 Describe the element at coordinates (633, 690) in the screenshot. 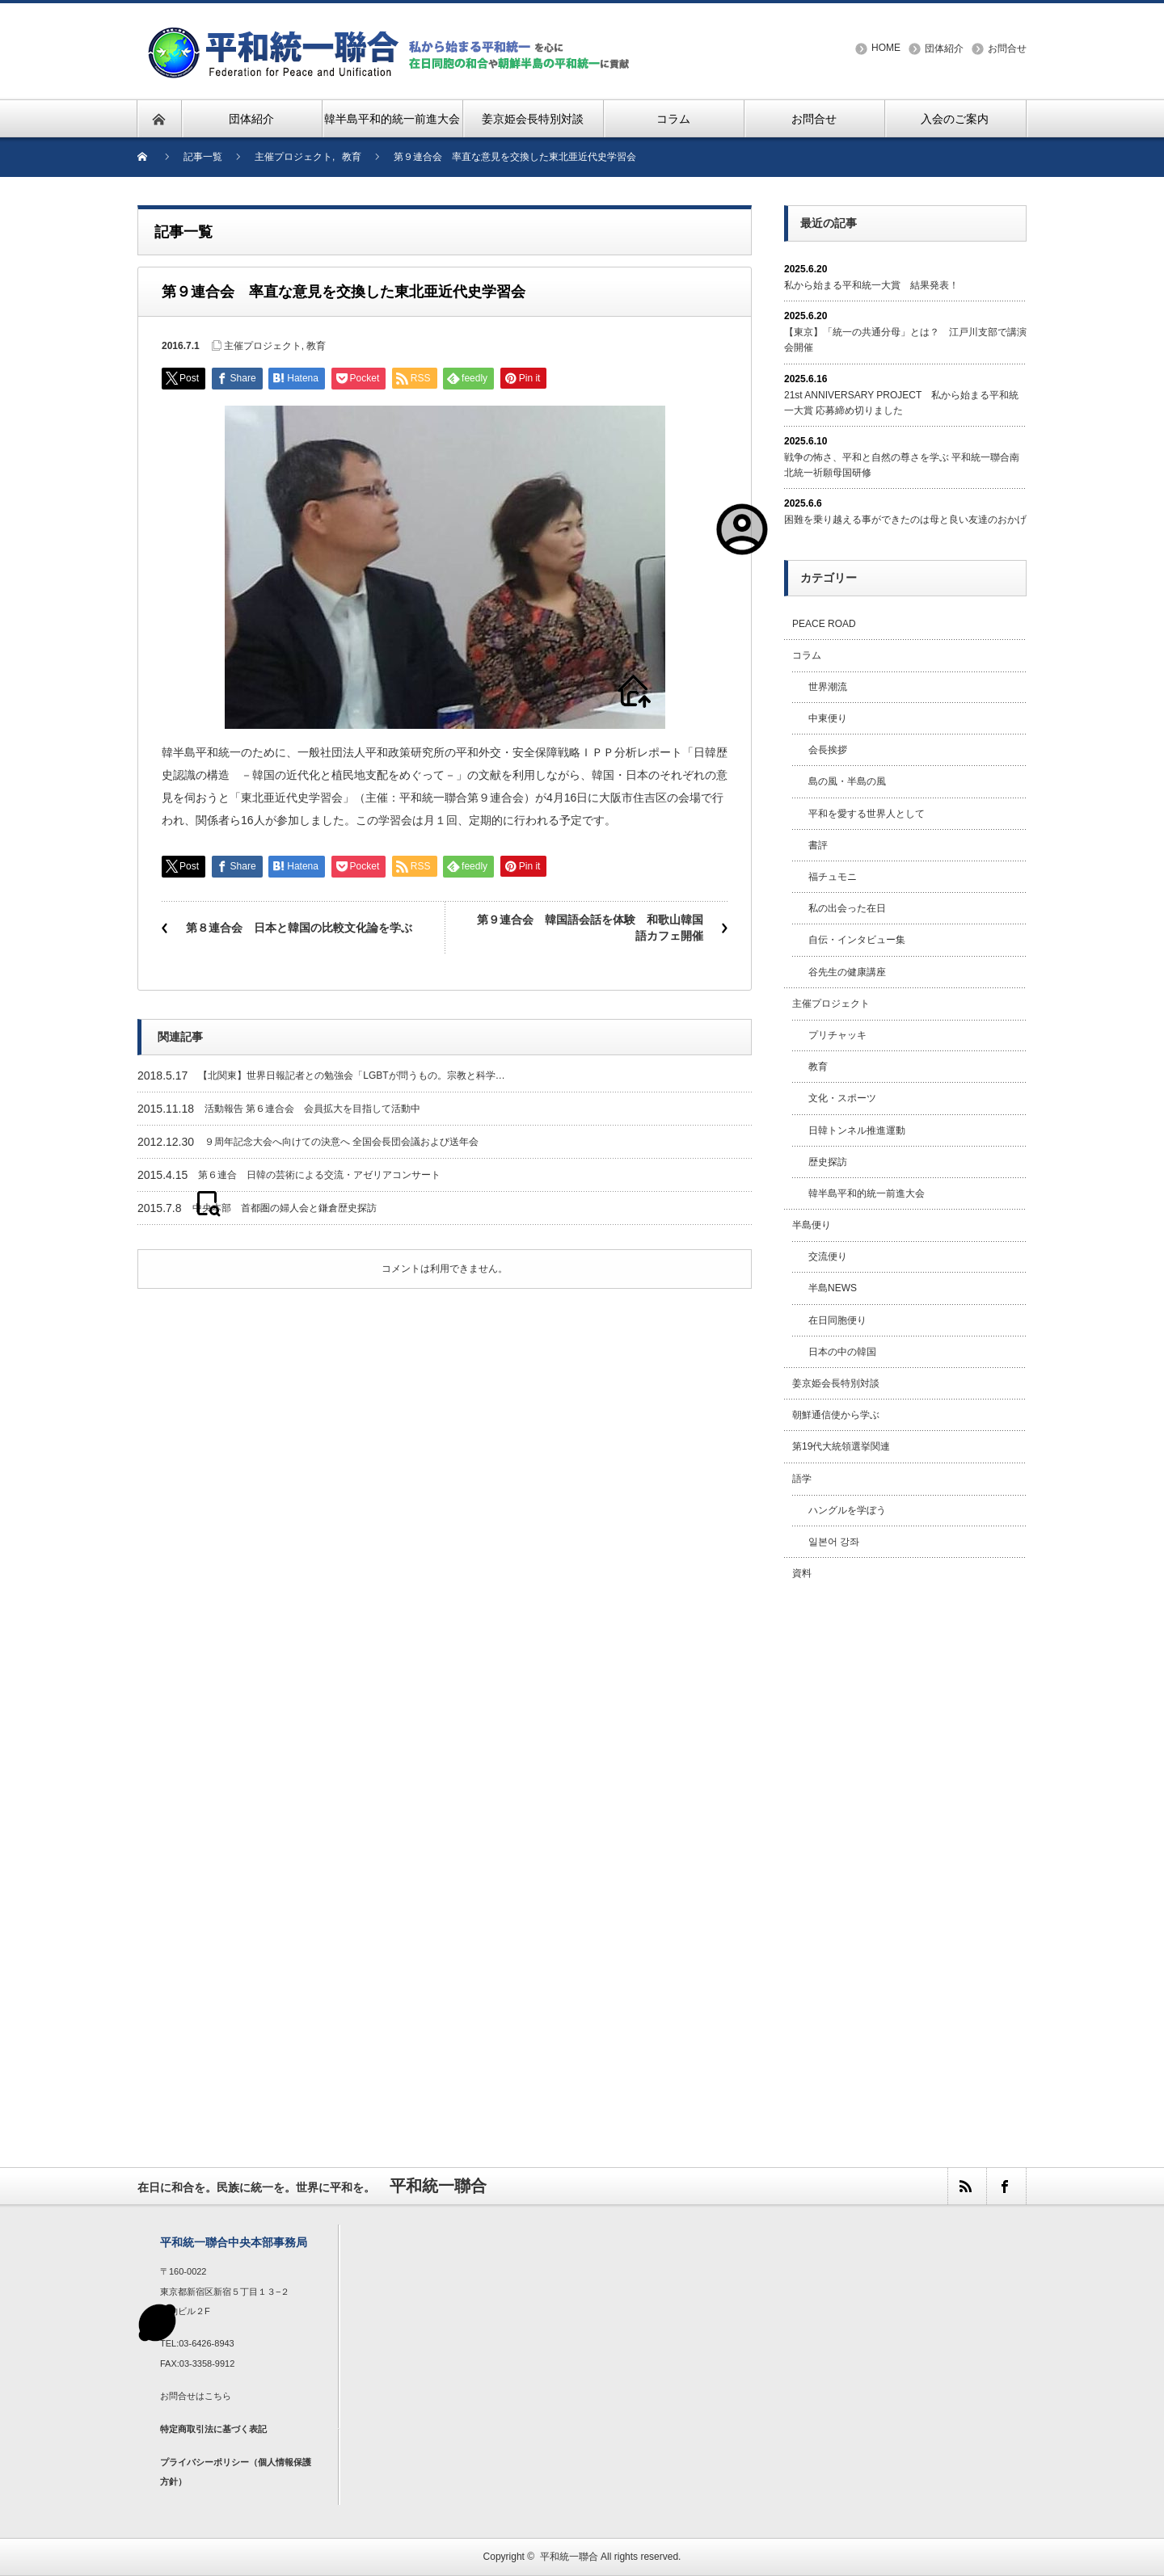

I see `navigate up to home directory` at that location.